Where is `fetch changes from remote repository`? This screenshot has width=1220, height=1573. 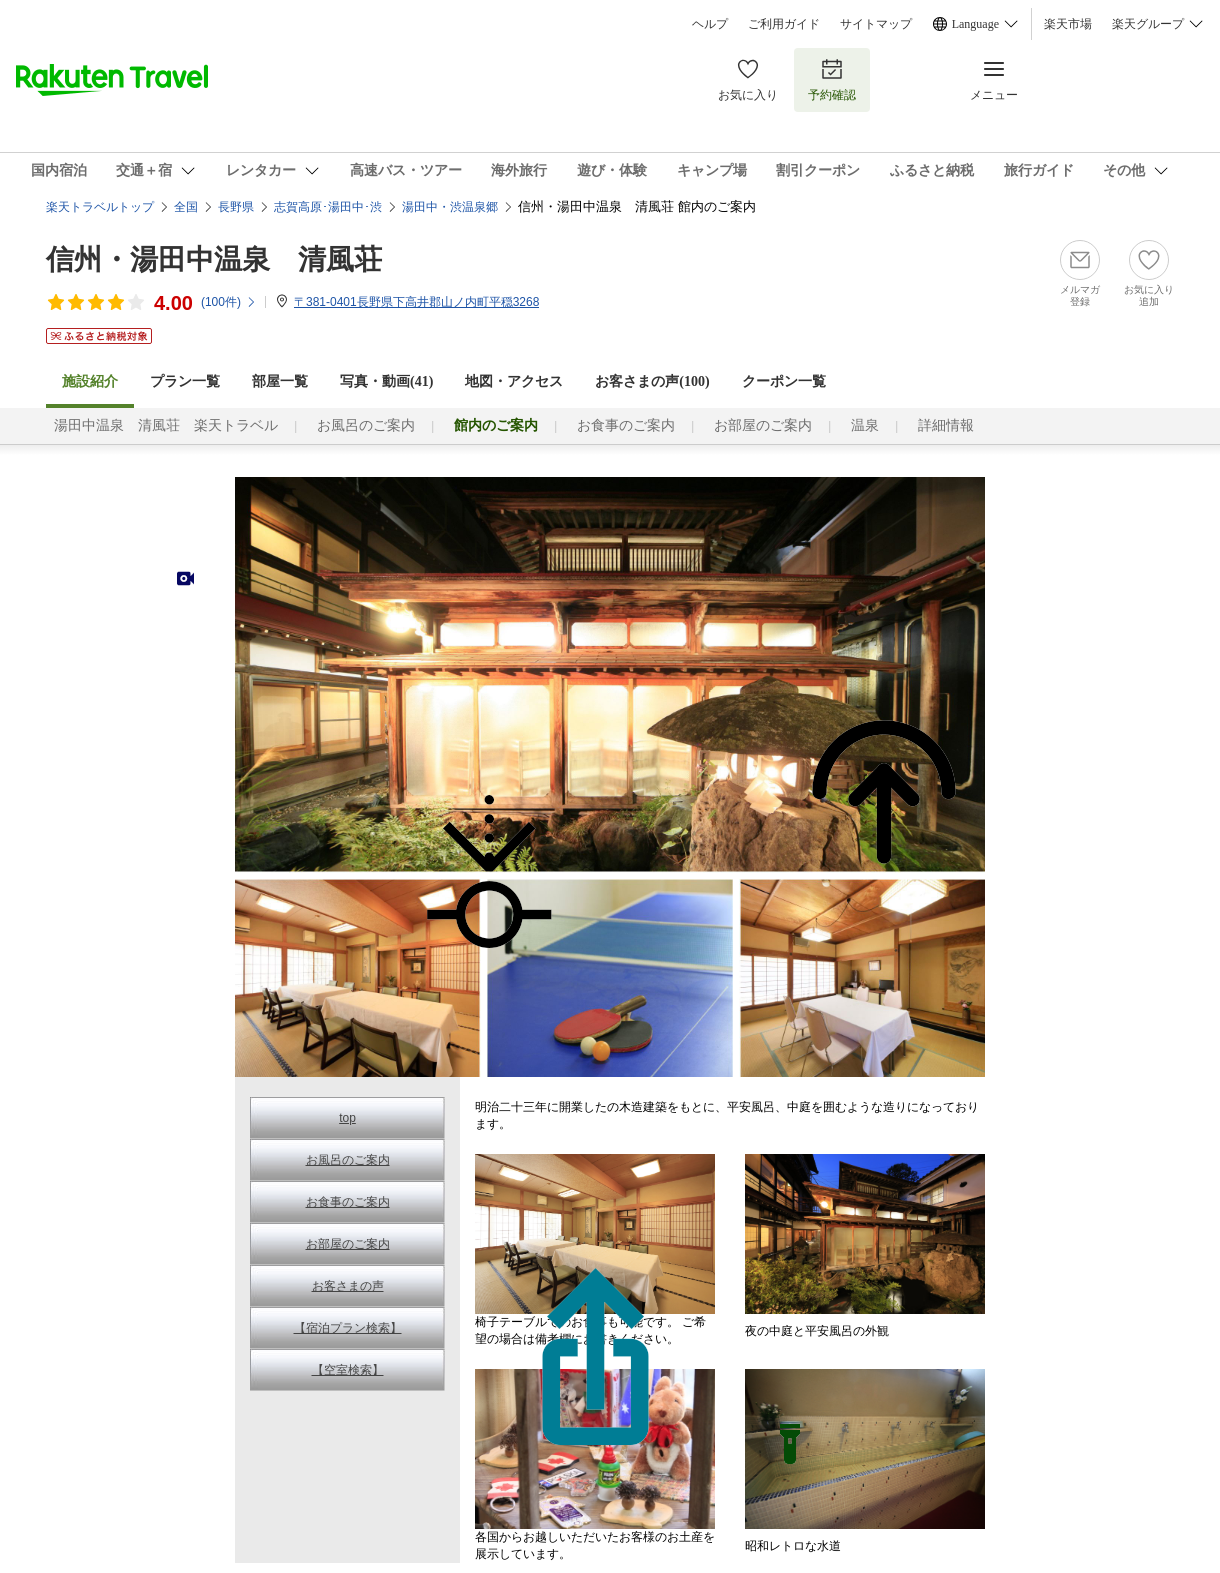
fetch changes from remote repository is located at coordinates (484, 871).